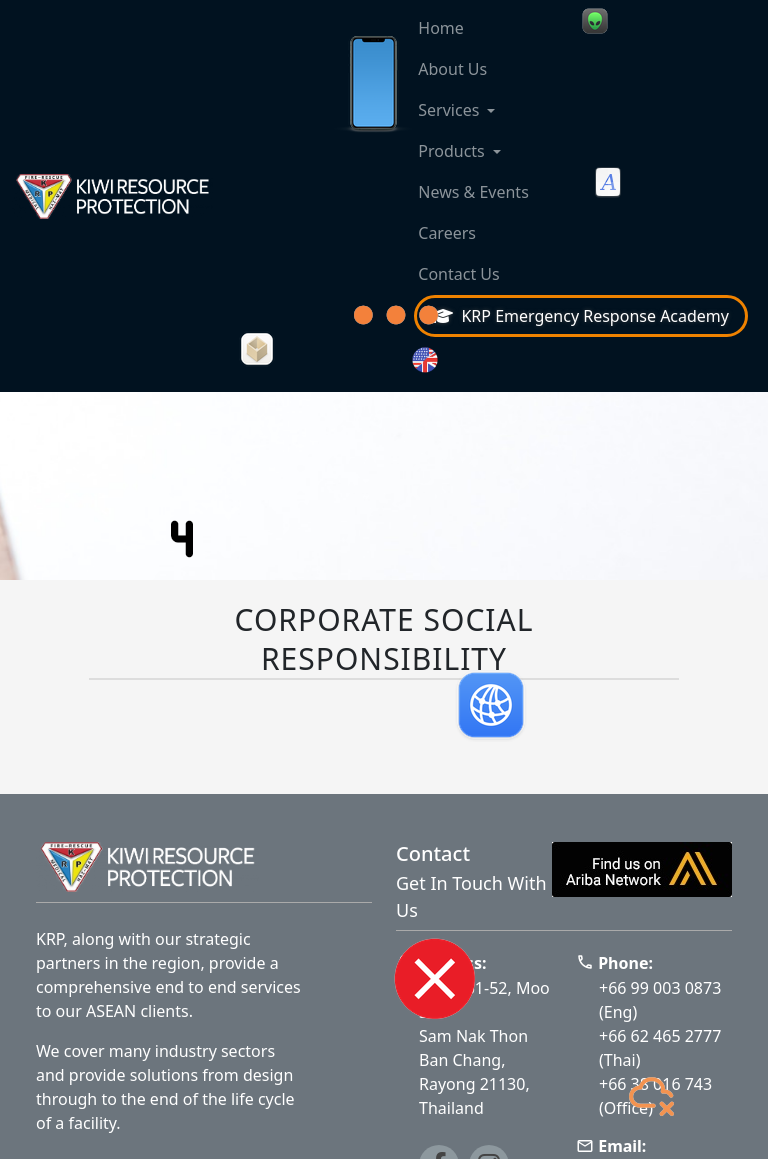 The height and width of the screenshot is (1159, 768). What do you see at coordinates (435, 979) in the screenshot?
I see `OneDrive sync error or failure` at bounding box center [435, 979].